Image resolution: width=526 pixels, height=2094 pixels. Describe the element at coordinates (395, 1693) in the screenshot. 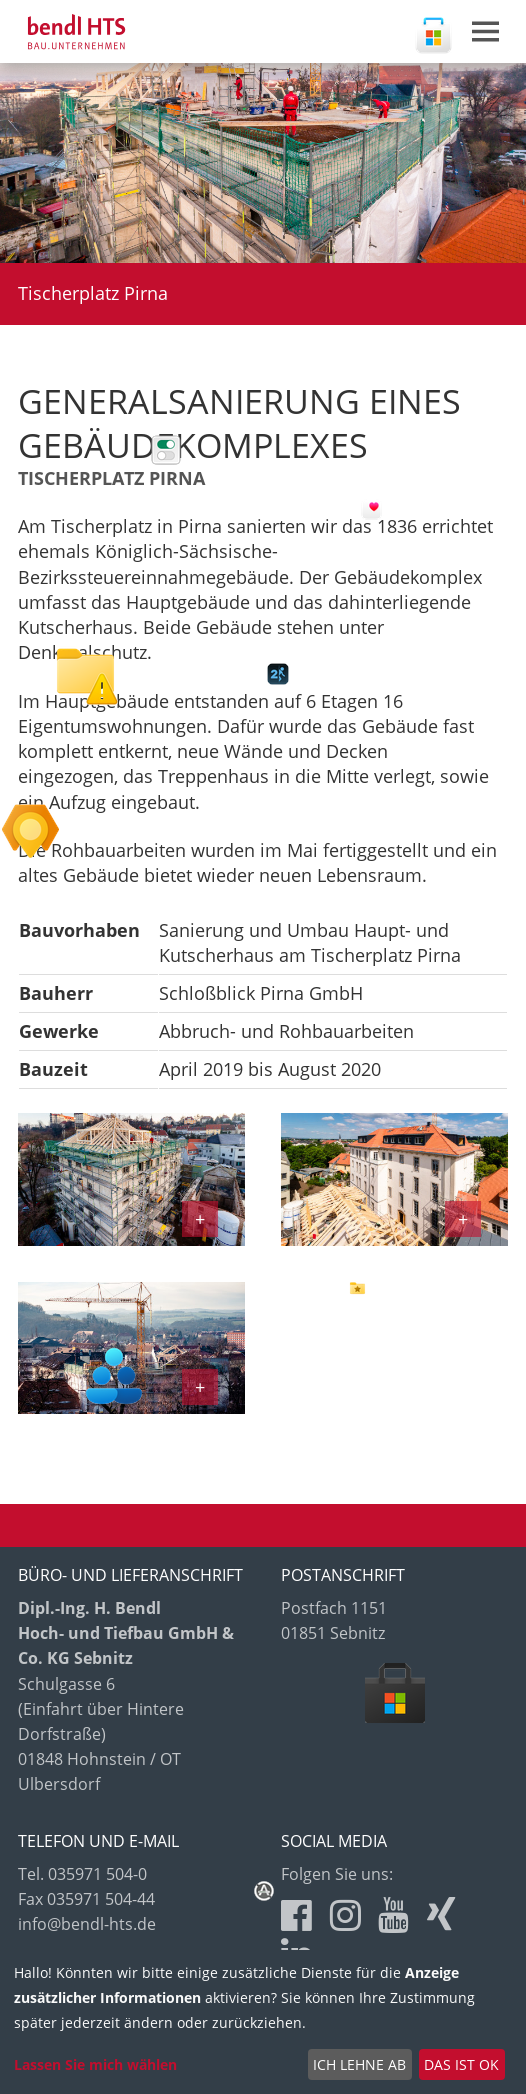

I see `open the Microsoft Store app` at that location.